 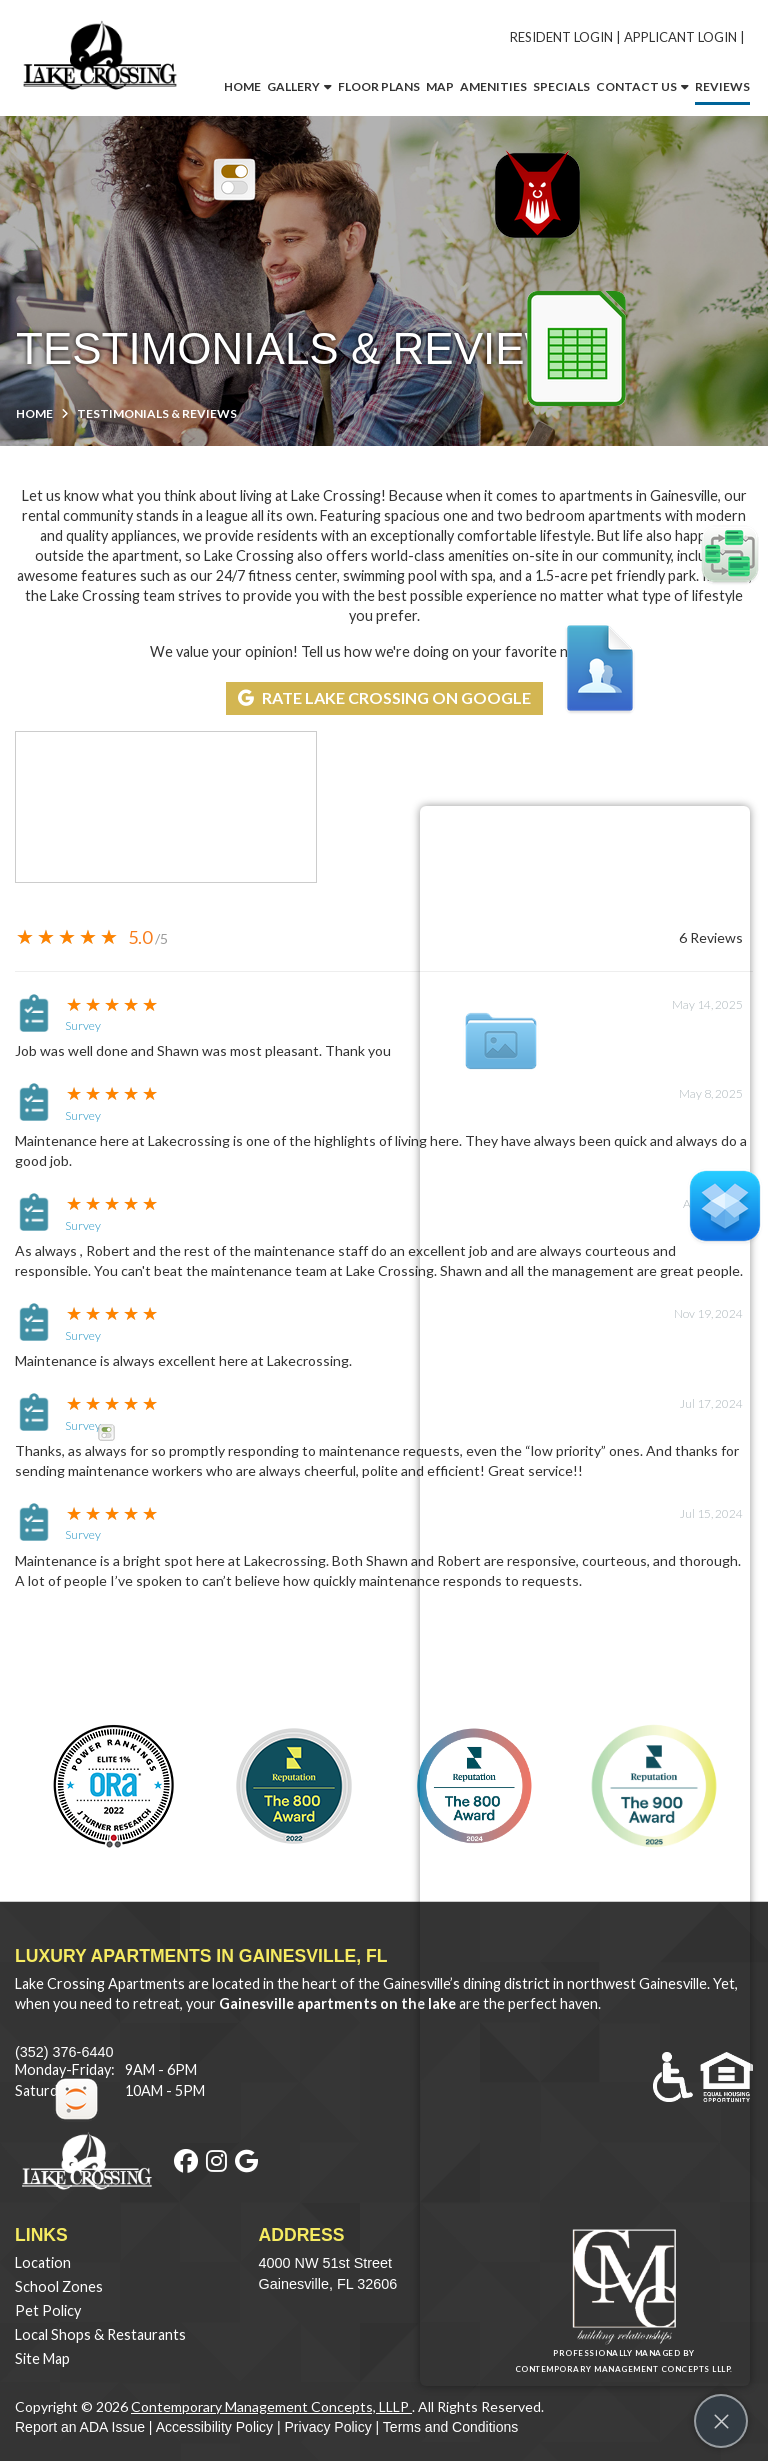 What do you see at coordinates (106, 1432) in the screenshot?
I see `open gnome tweaks to customize system settings` at bounding box center [106, 1432].